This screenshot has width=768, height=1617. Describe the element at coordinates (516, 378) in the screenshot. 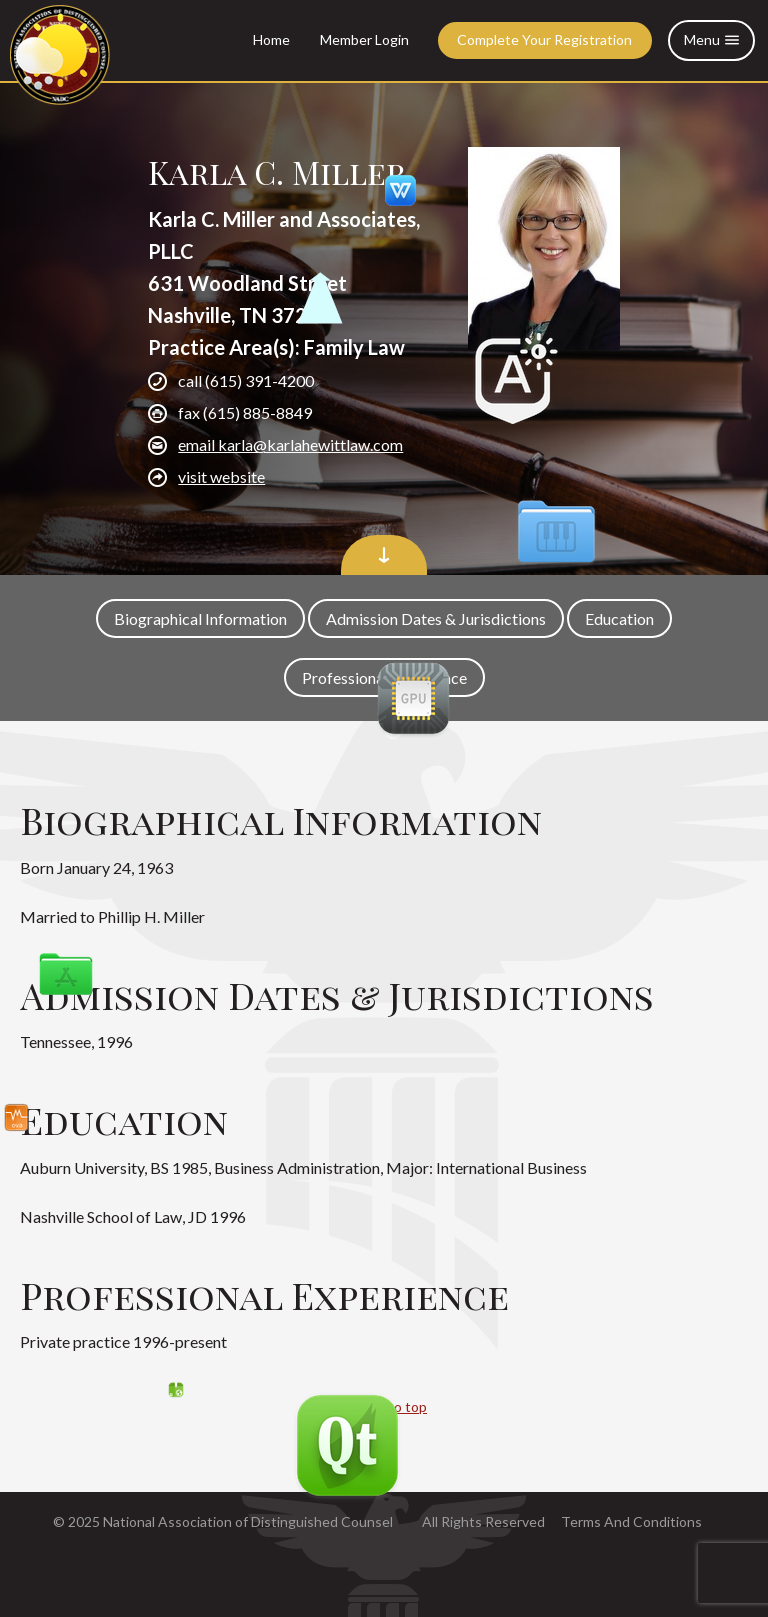

I see `adjust keyboard backlight brightness` at that location.